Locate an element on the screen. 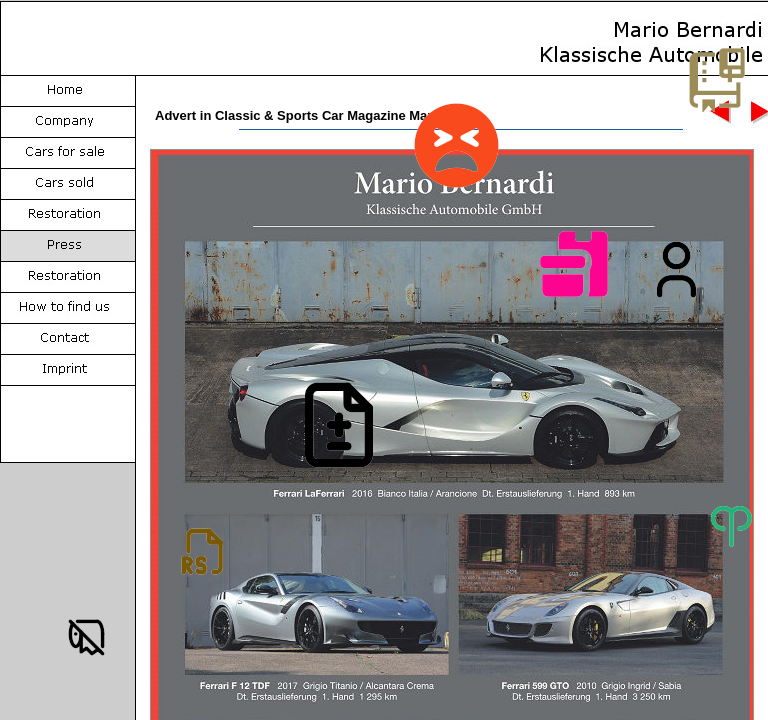 The height and width of the screenshot is (720, 768). indicates aries zodiac sign is located at coordinates (731, 526).